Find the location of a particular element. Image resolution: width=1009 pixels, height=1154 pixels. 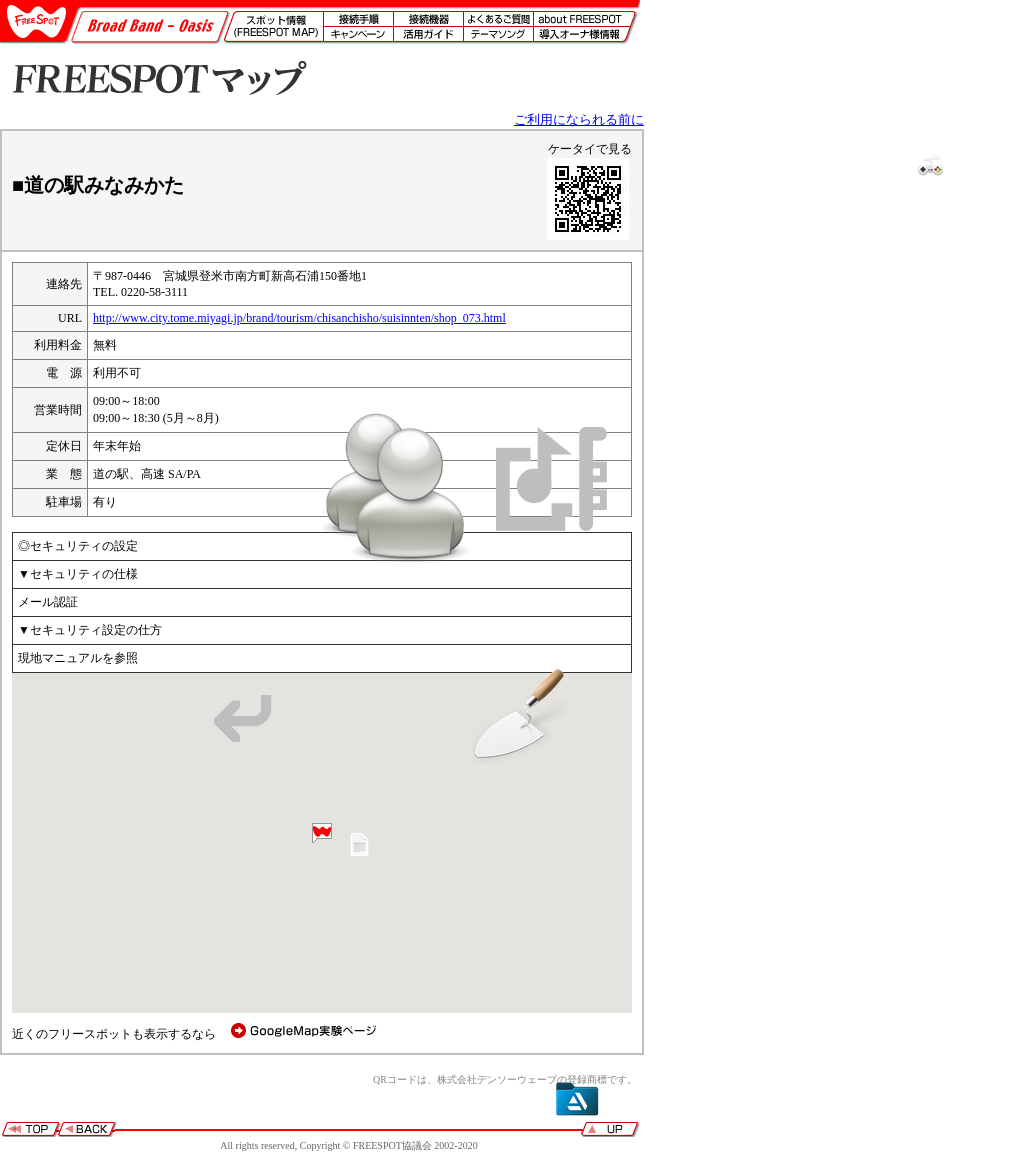

open a plain text file is located at coordinates (359, 844).